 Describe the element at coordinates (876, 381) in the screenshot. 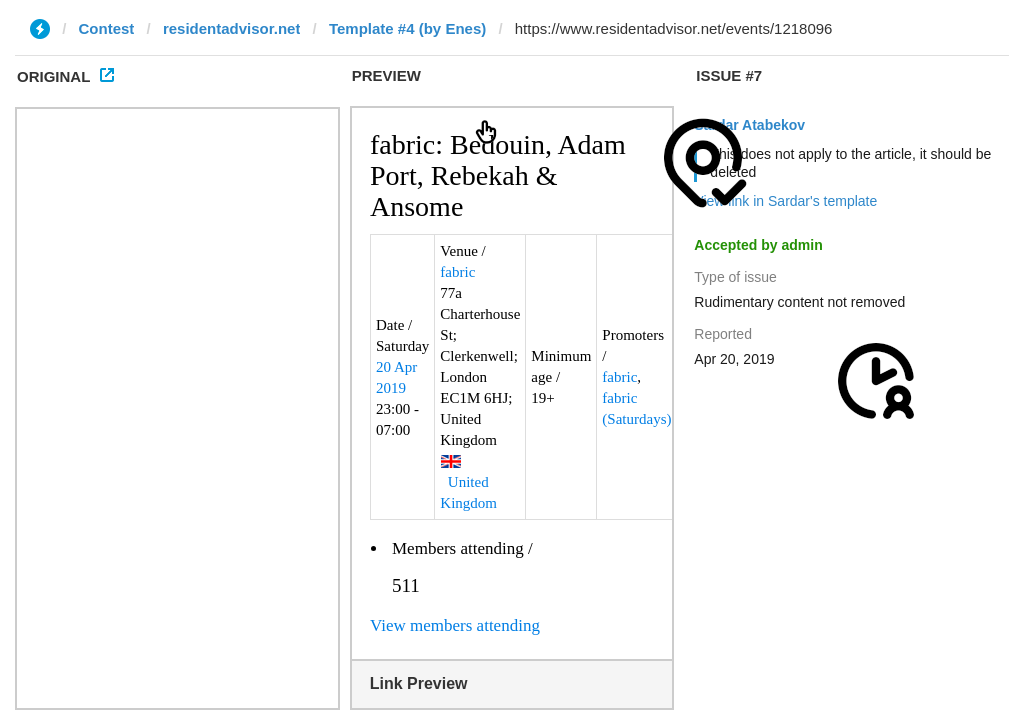

I see `view user's time or activity history` at that location.